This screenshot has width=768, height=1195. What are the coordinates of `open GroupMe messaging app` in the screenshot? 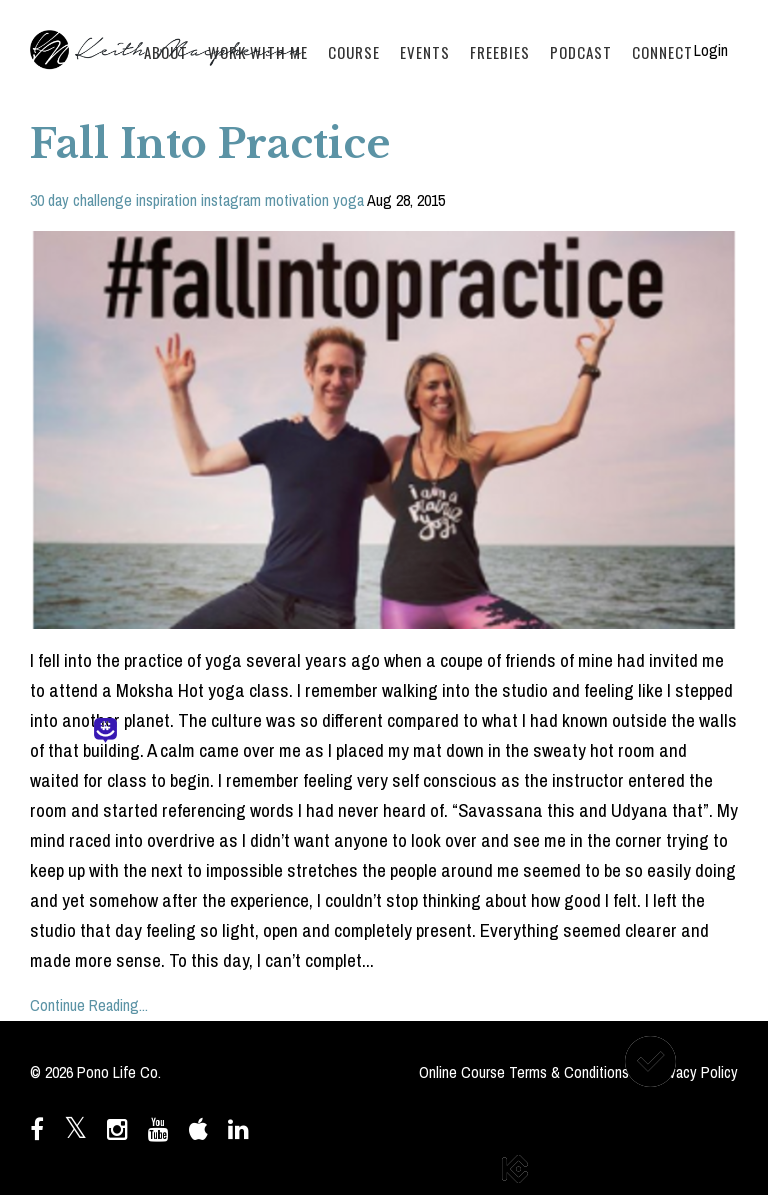 It's located at (105, 730).